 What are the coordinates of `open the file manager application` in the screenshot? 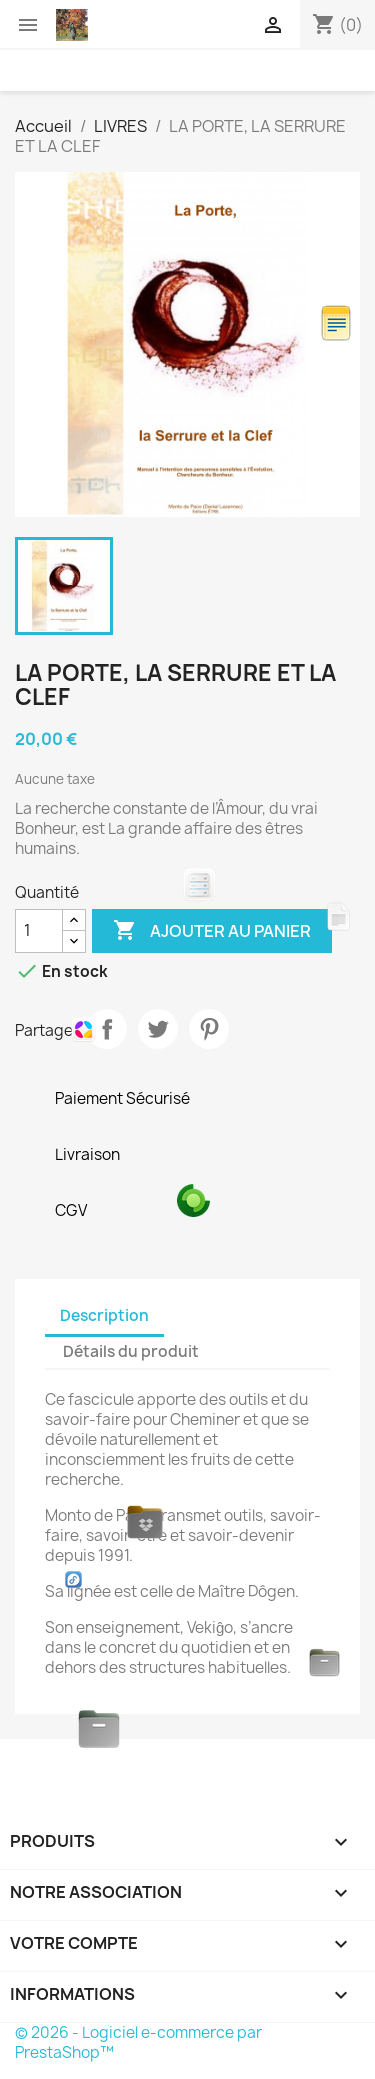 It's located at (99, 1729).